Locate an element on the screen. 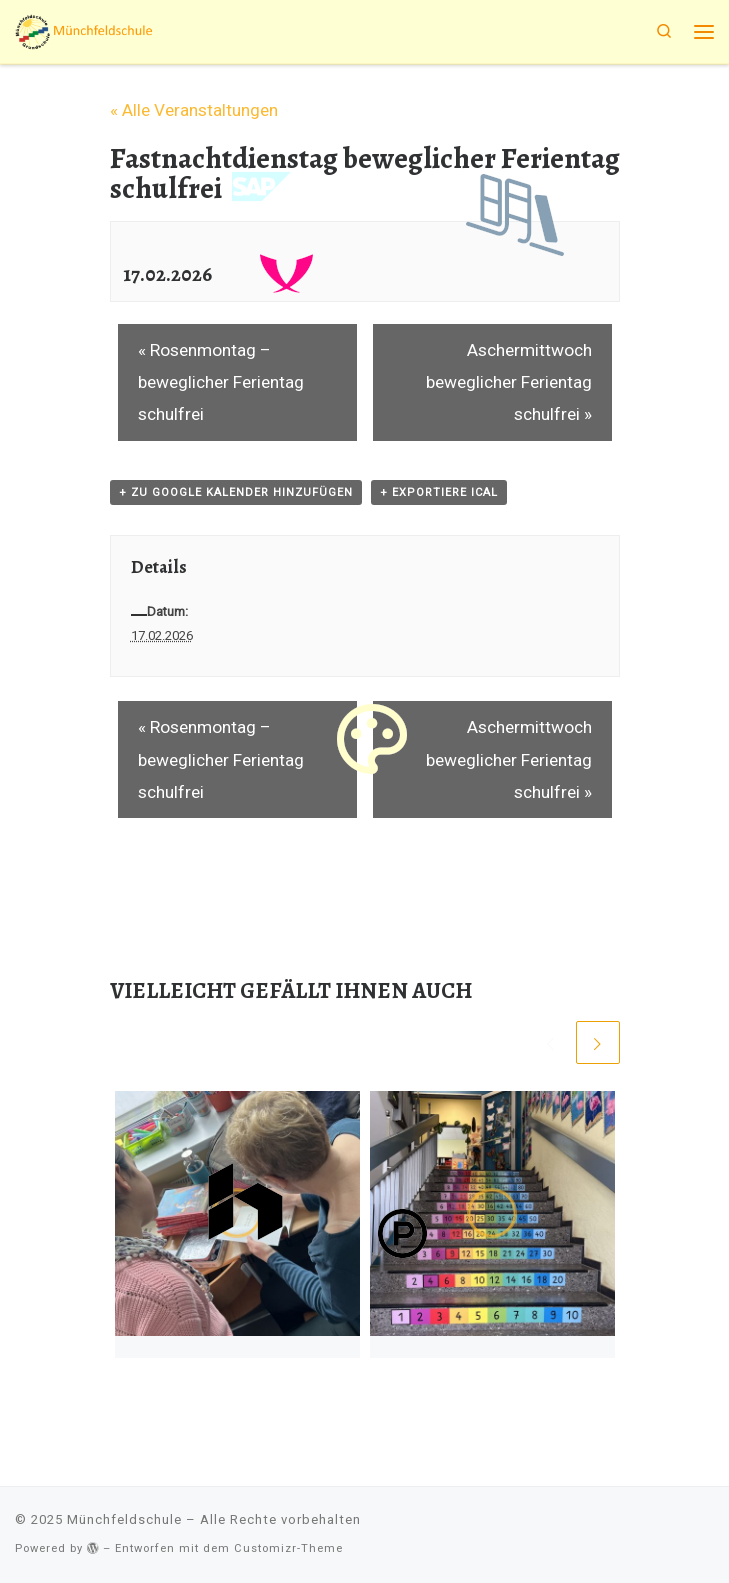  access color or theme customization options is located at coordinates (372, 739).